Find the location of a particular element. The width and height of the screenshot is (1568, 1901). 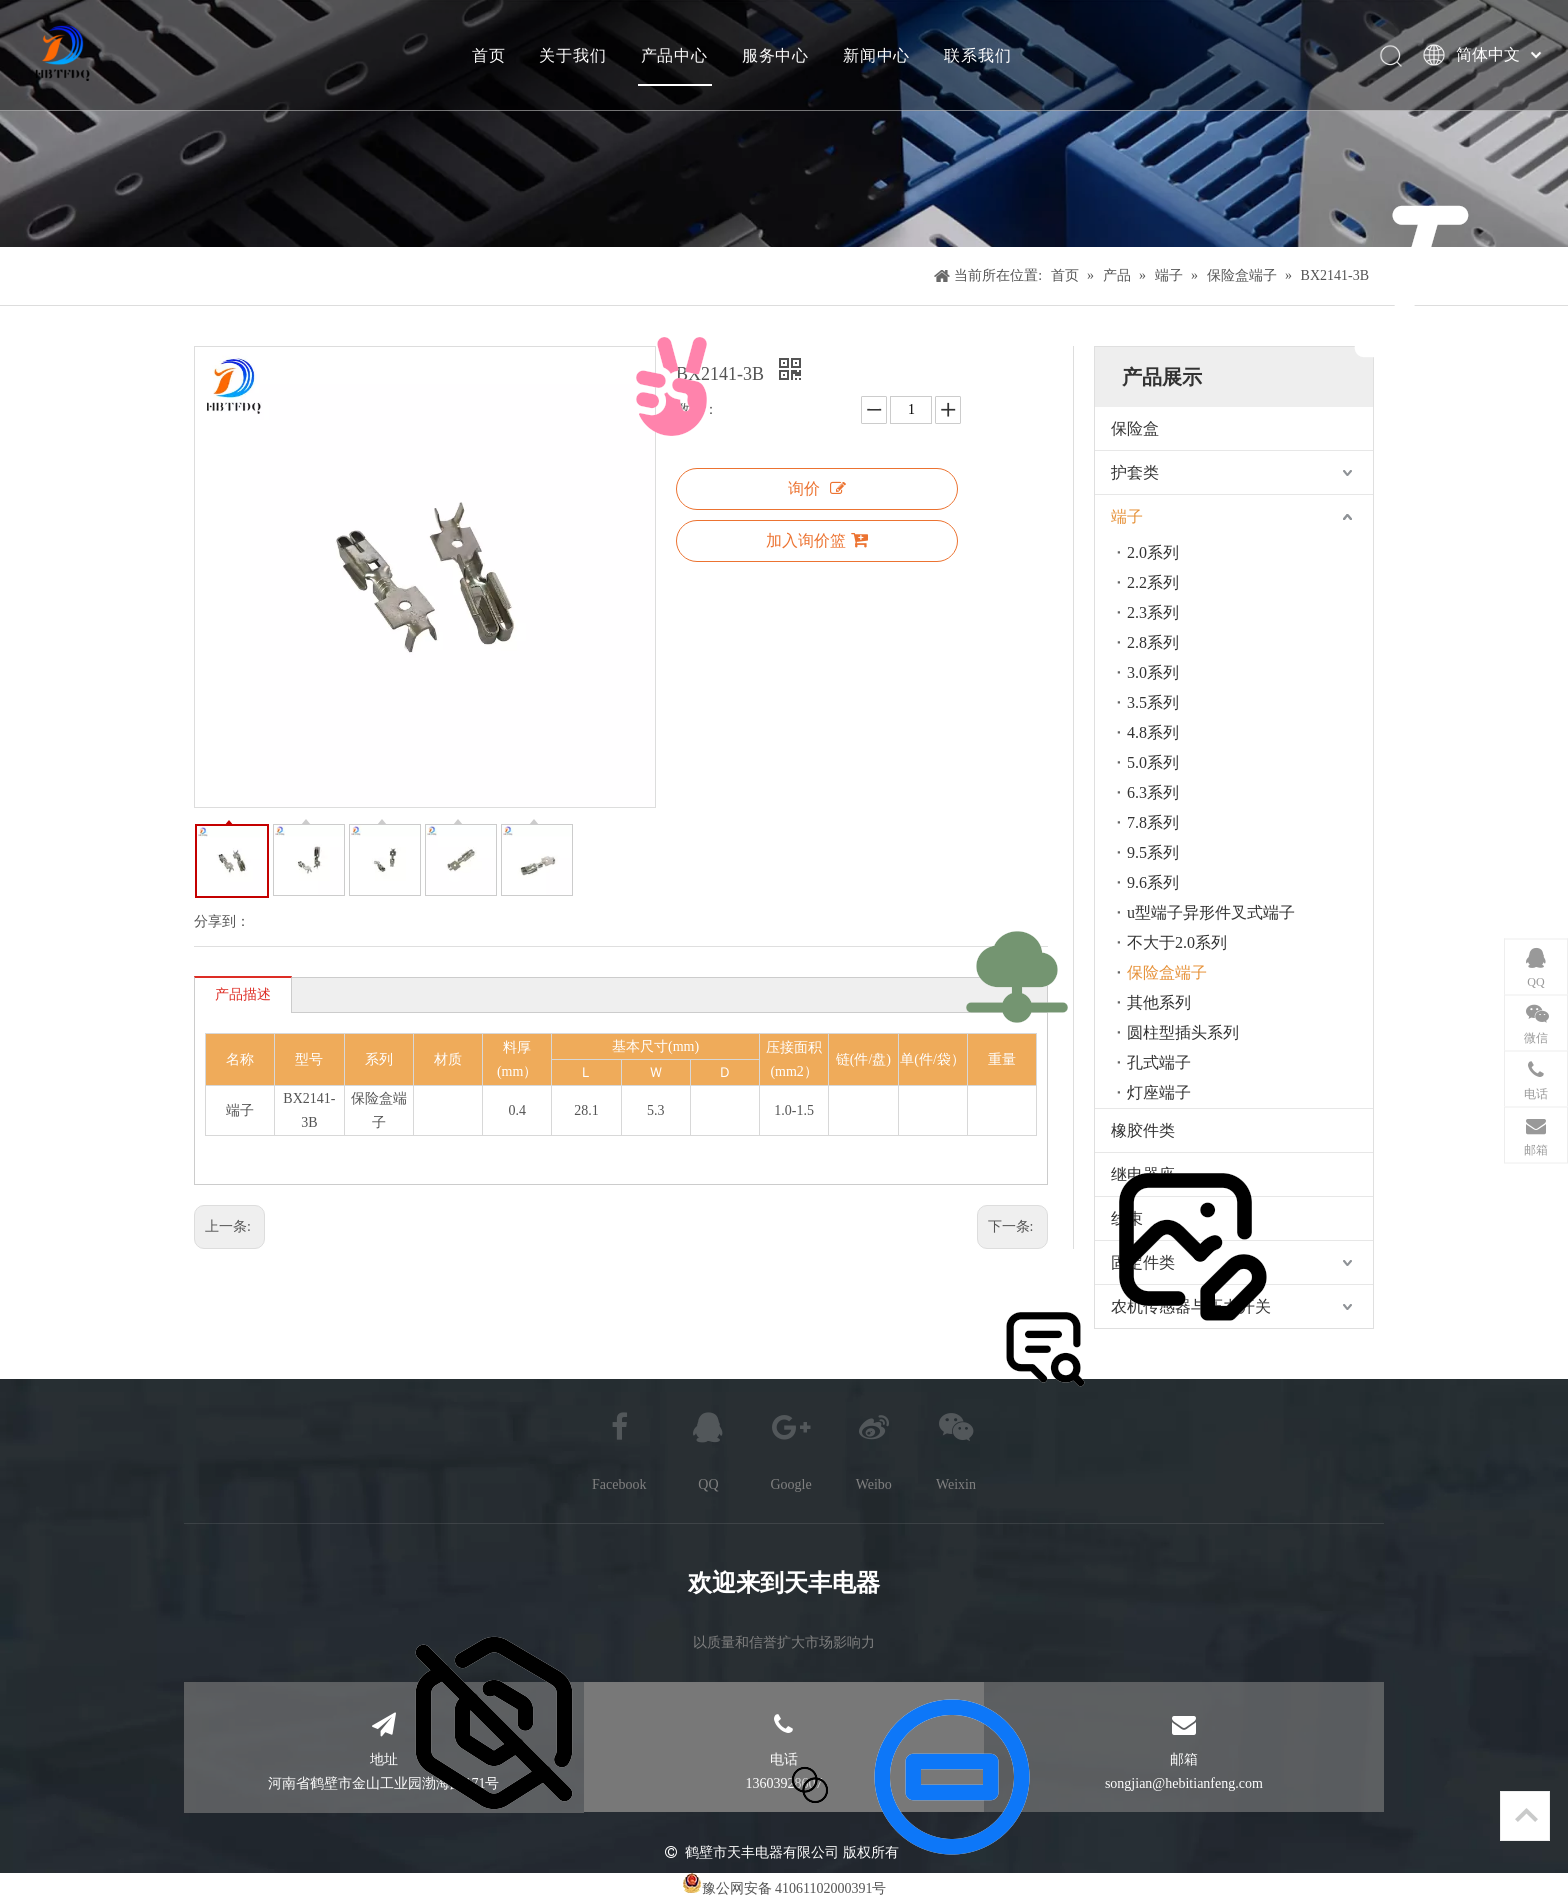

search through your messages is located at coordinates (1043, 1345).